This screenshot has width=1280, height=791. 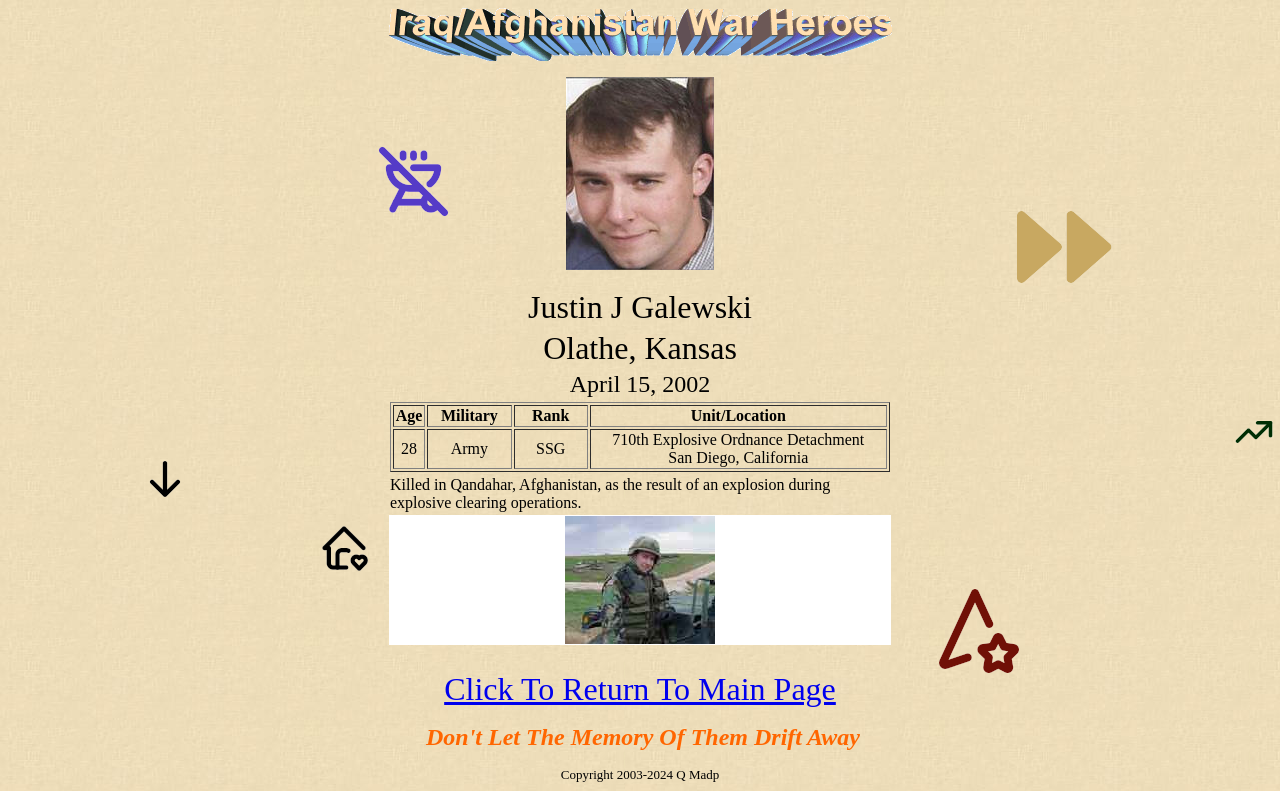 What do you see at coordinates (413, 181) in the screenshot?
I see `grilling or barbecue feature disabled` at bounding box center [413, 181].